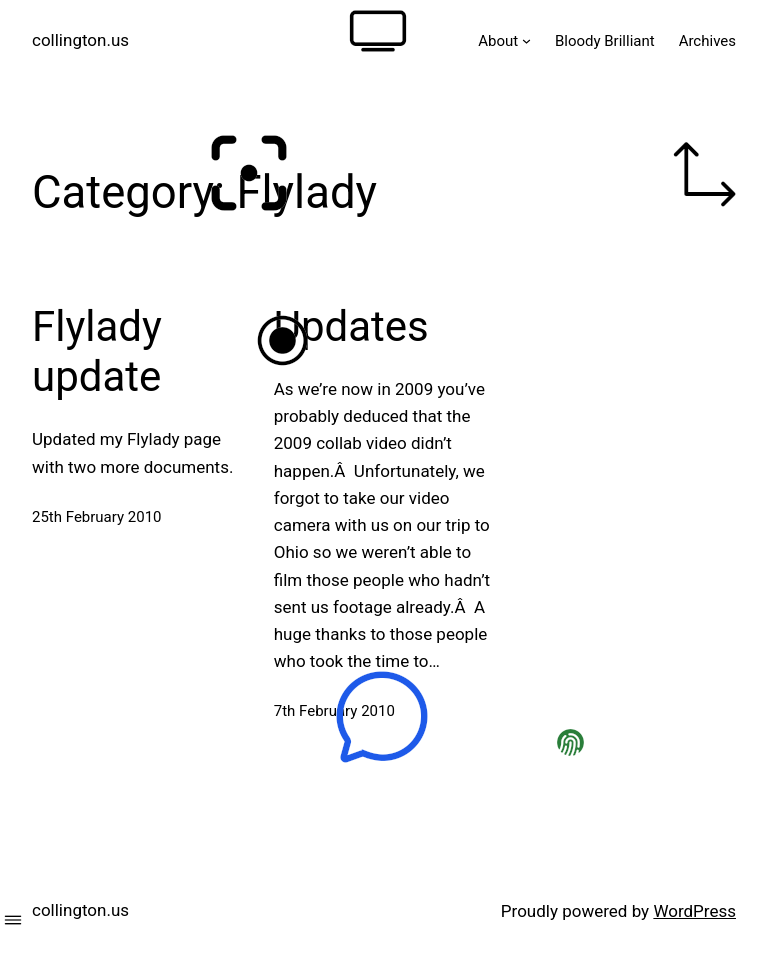 The height and width of the screenshot is (954, 768). I want to click on open a chat or messaging feature, so click(382, 717).